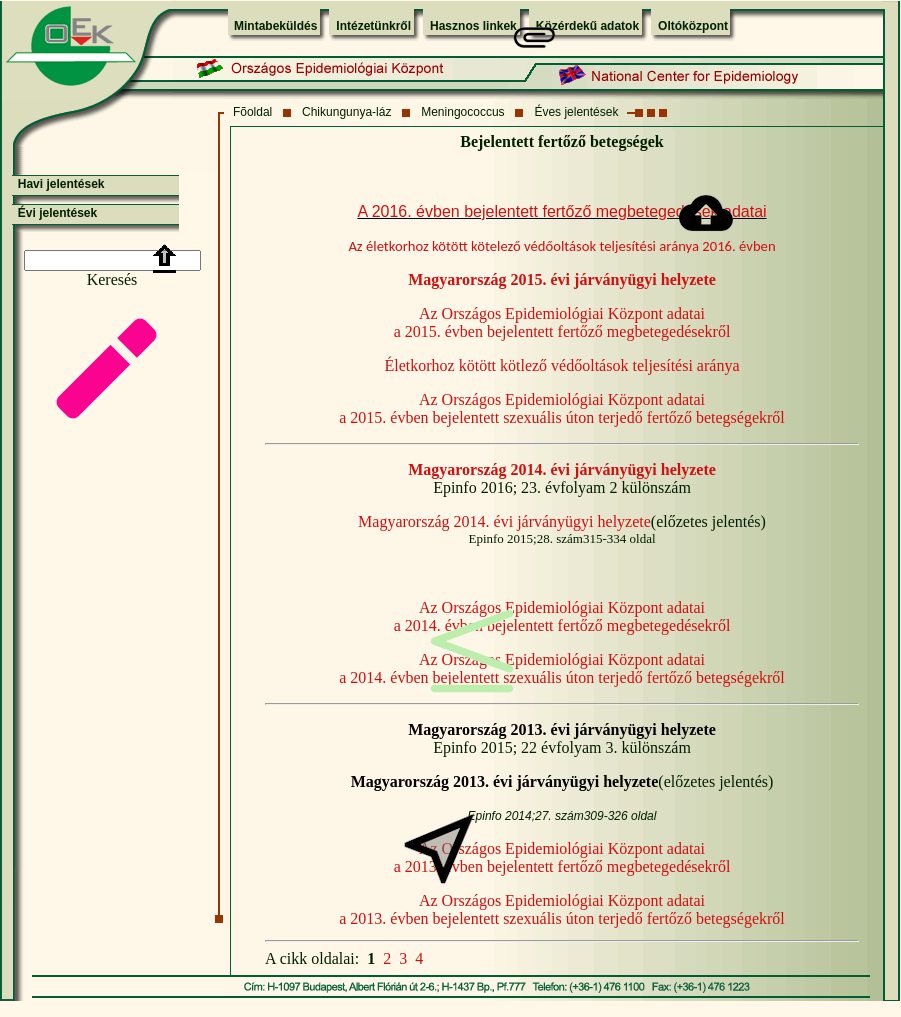  Describe the element at coordinates (533, 37) in the screenshot. I see `attach a file to your message` at that location.